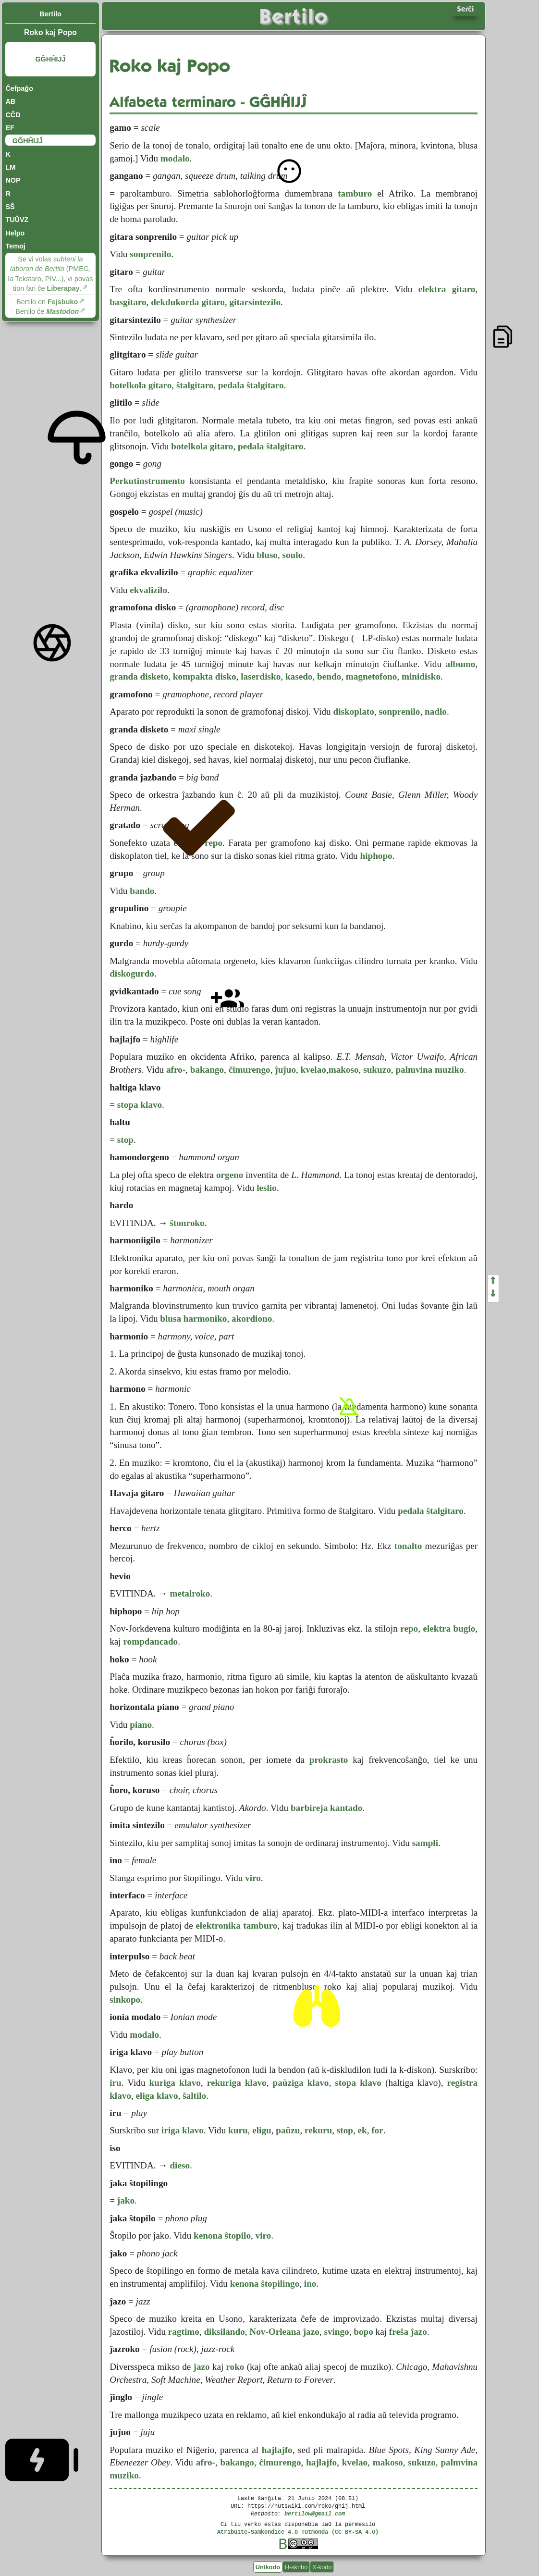 This screenshot has height=2576, width=539. Describe the element at coordinates (52, 643) in the screenshot. I see `adjust camera aperture settings` at that location.